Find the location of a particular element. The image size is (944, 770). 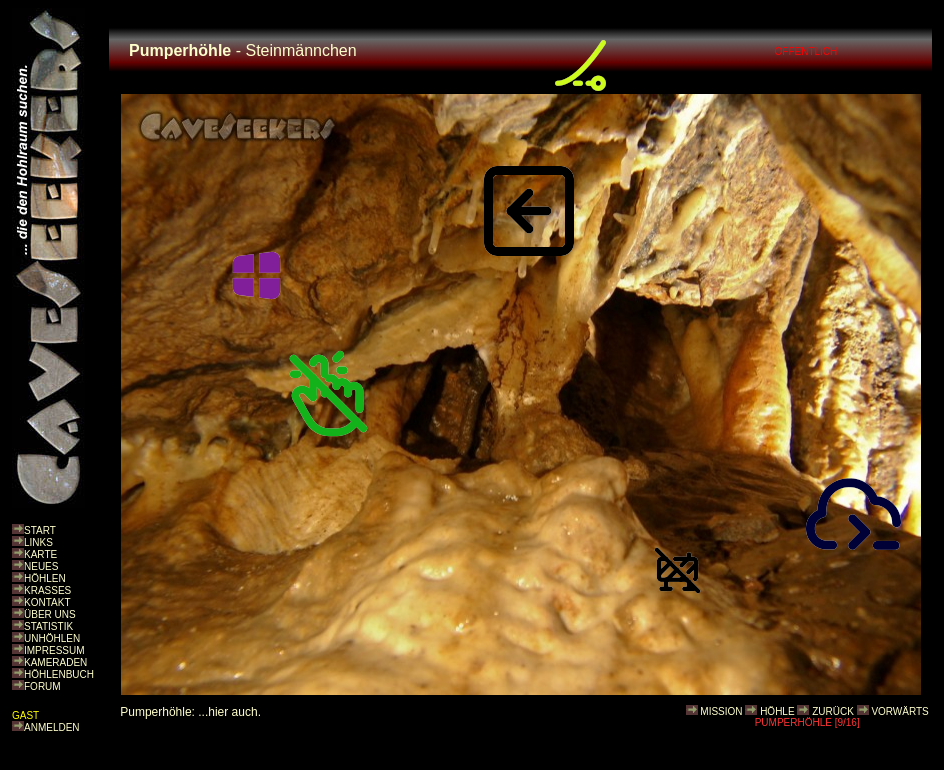

windows operating system logo is located at coordinates (256, 275).